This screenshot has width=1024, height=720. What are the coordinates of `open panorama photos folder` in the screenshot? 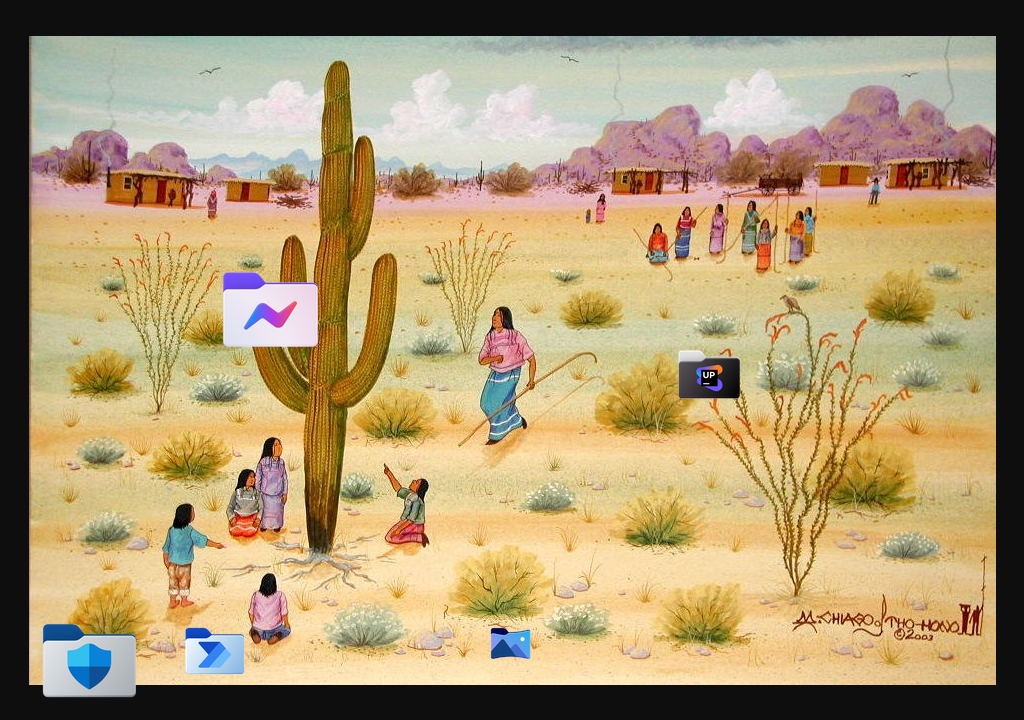 It's located at (510, 644).